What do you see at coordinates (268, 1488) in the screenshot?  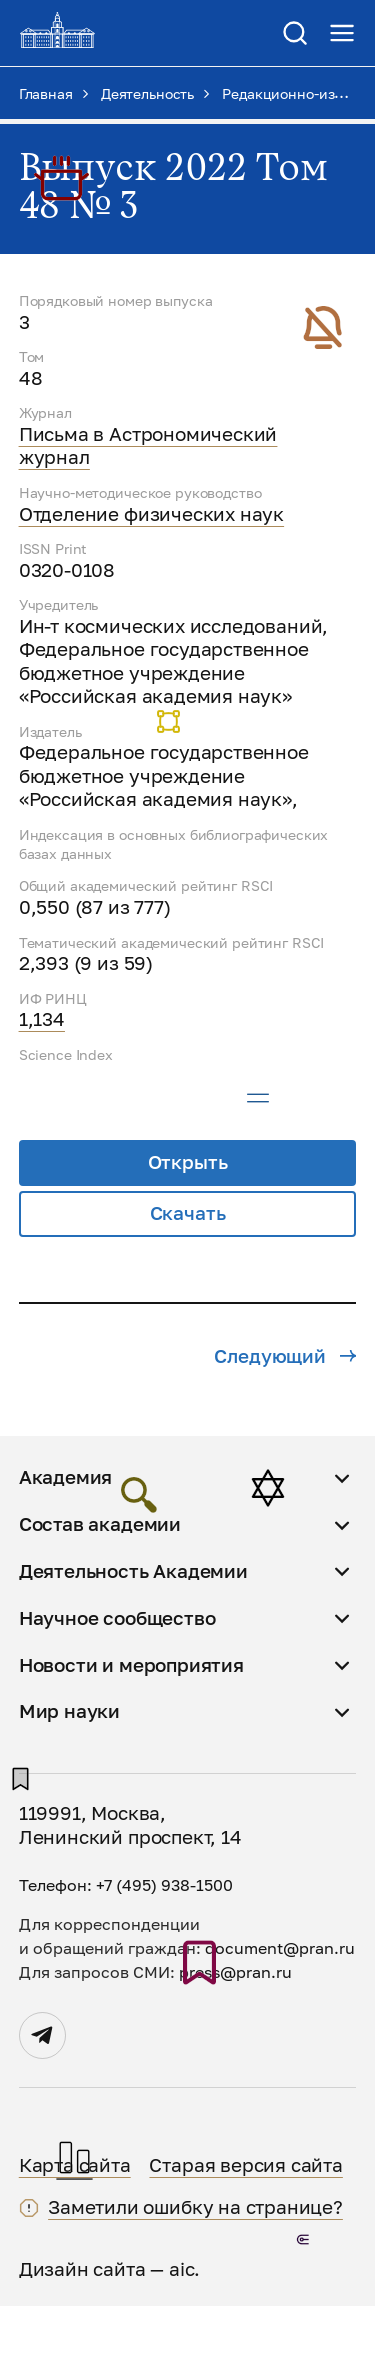 I see `indicates jewish religious content or services` at bounding box center [268, 1488].